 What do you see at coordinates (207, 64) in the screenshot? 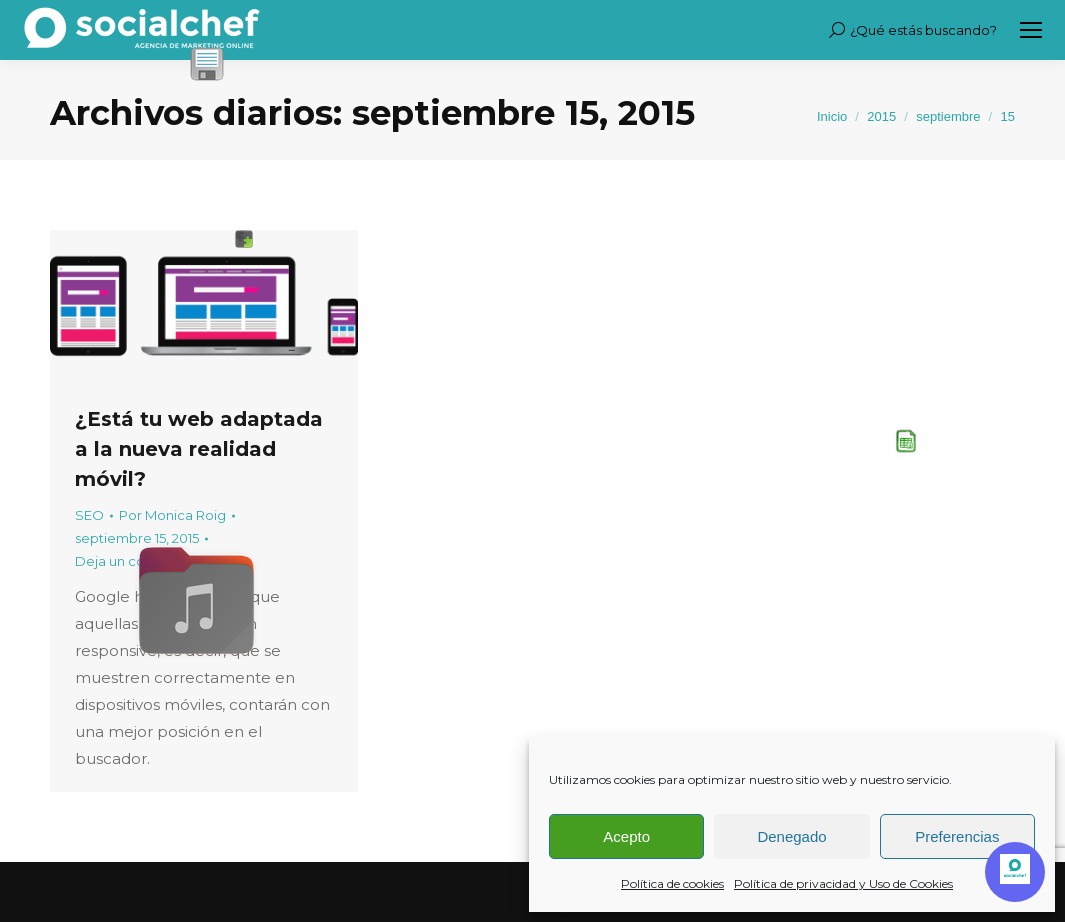
I see `save the current file or document` at bounding box center [207, 64].